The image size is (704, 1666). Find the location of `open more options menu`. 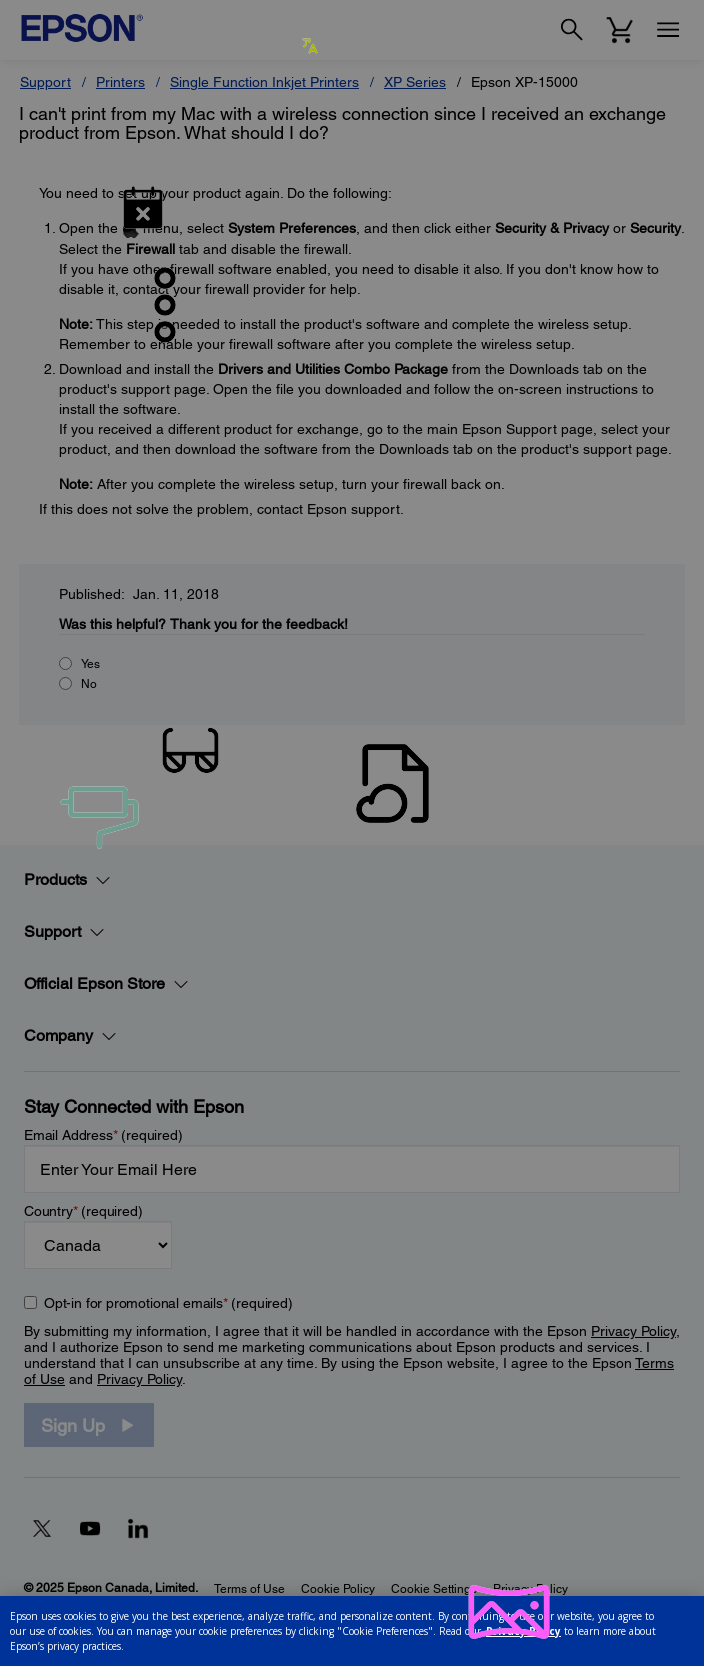

open more options menu is located at coordinates (165, 305).